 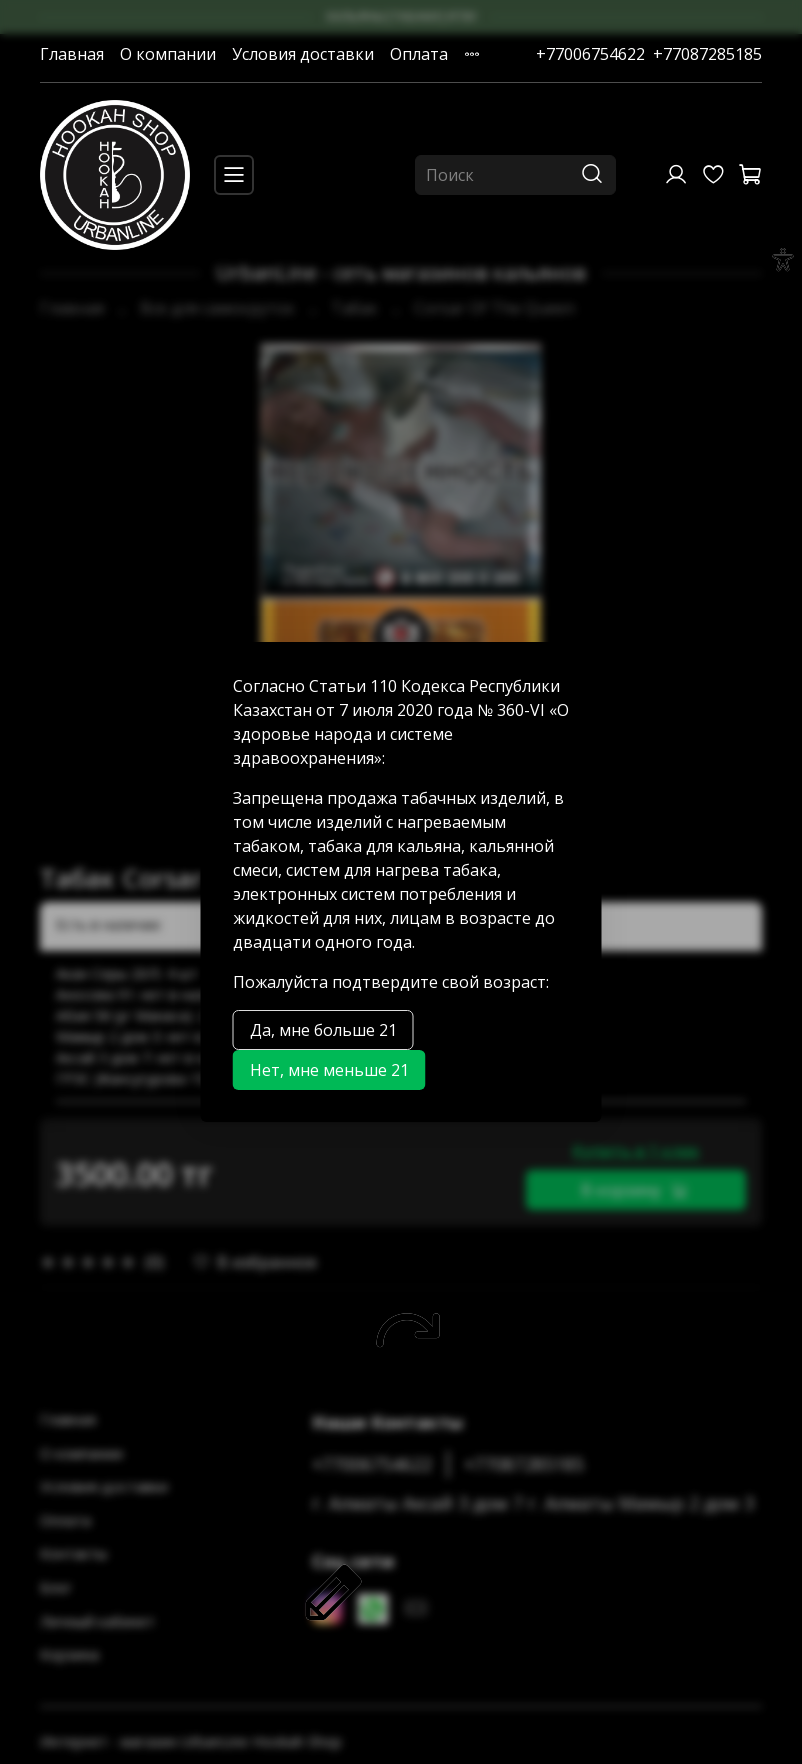 What do you see at coordinates (407, 1328) in the screenshot?
I see `redo an action` at bounding box center [407, 1328].